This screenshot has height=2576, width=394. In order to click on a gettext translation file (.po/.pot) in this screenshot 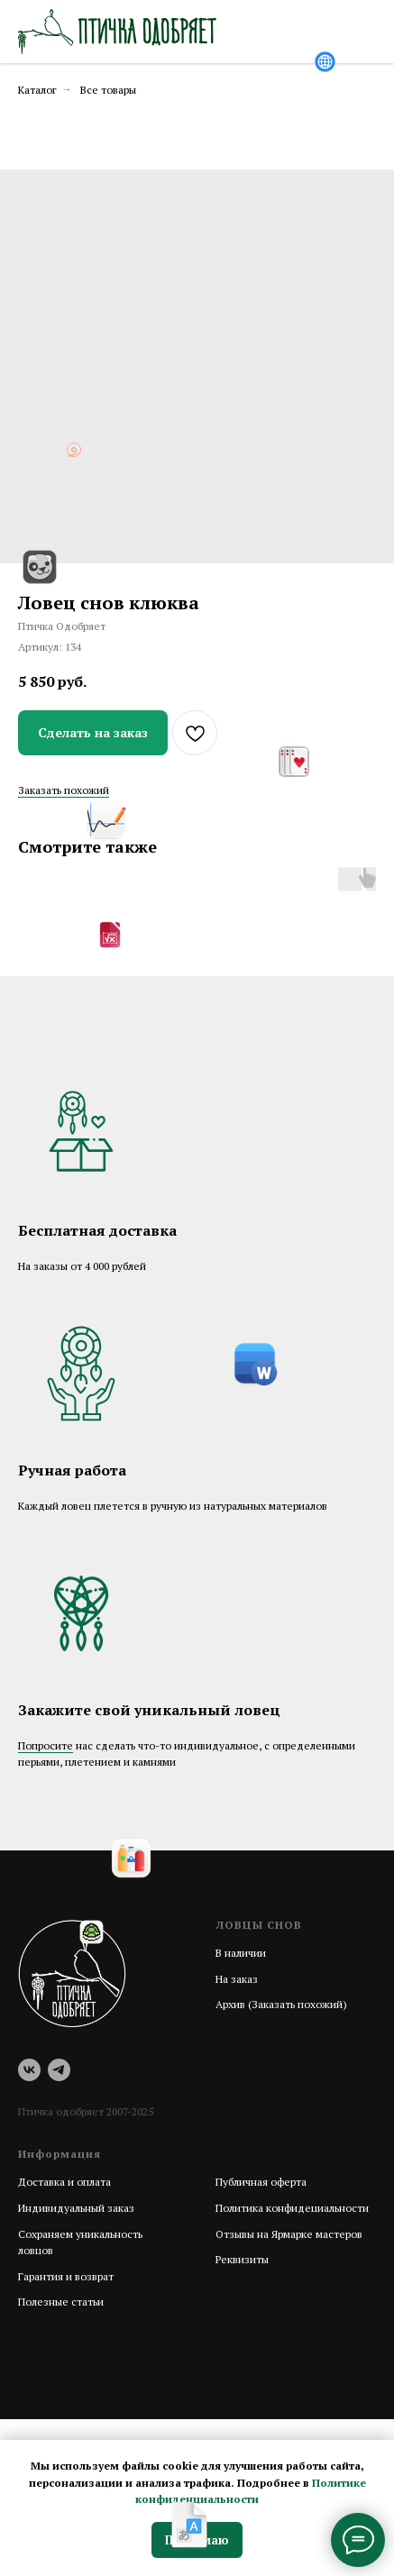, I will do `click(189, 2526)`.